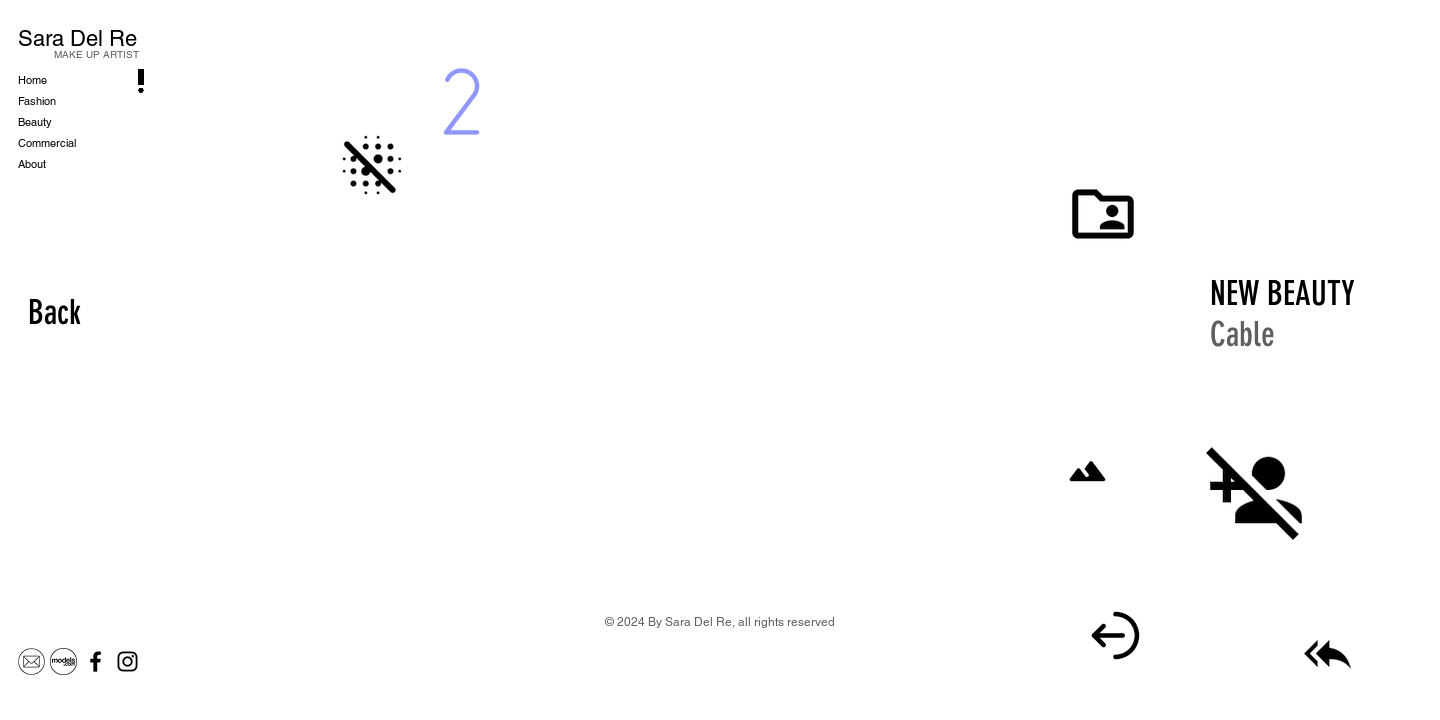  I want to click on apply a landscape or nature photo filter, so click(1087, 470).